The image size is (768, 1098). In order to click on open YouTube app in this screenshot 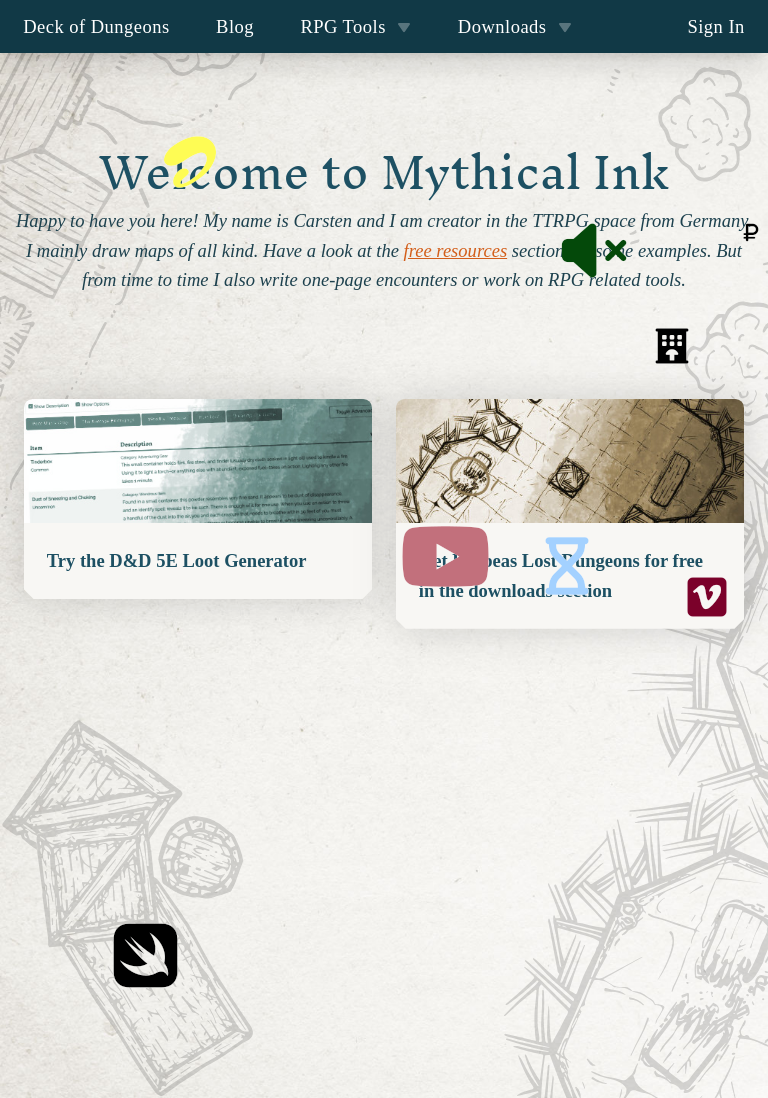, I will do `click(445, 556)`.